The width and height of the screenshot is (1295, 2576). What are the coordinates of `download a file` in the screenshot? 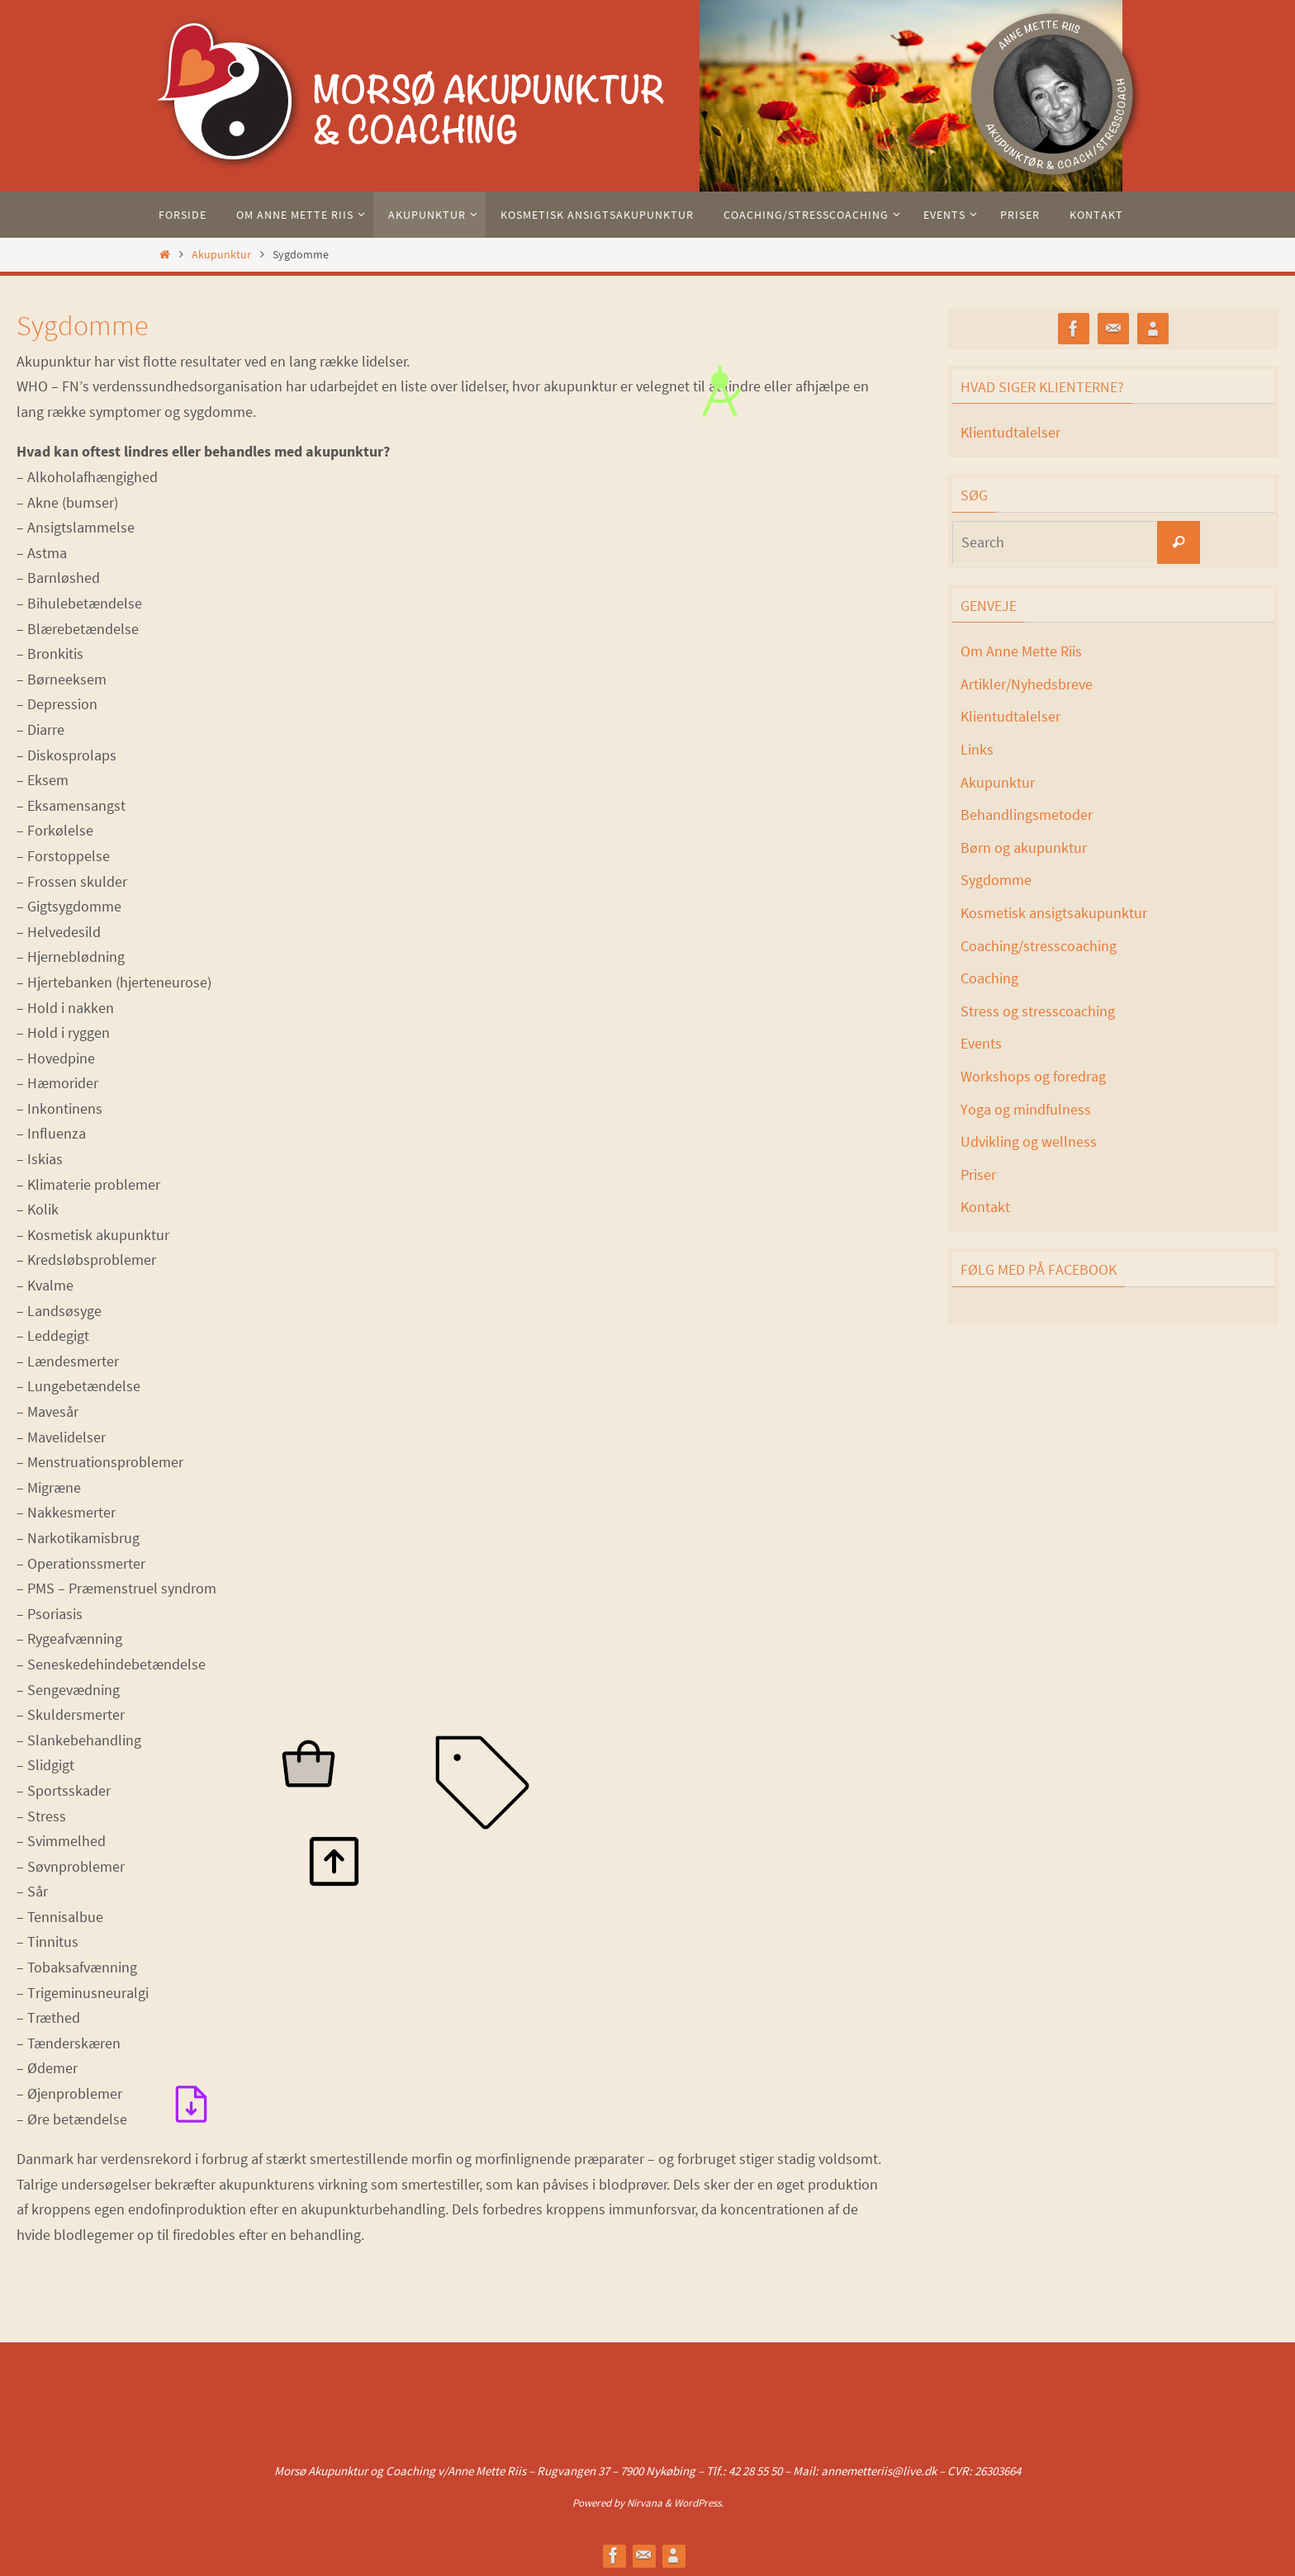 It's located at (191, 2104).